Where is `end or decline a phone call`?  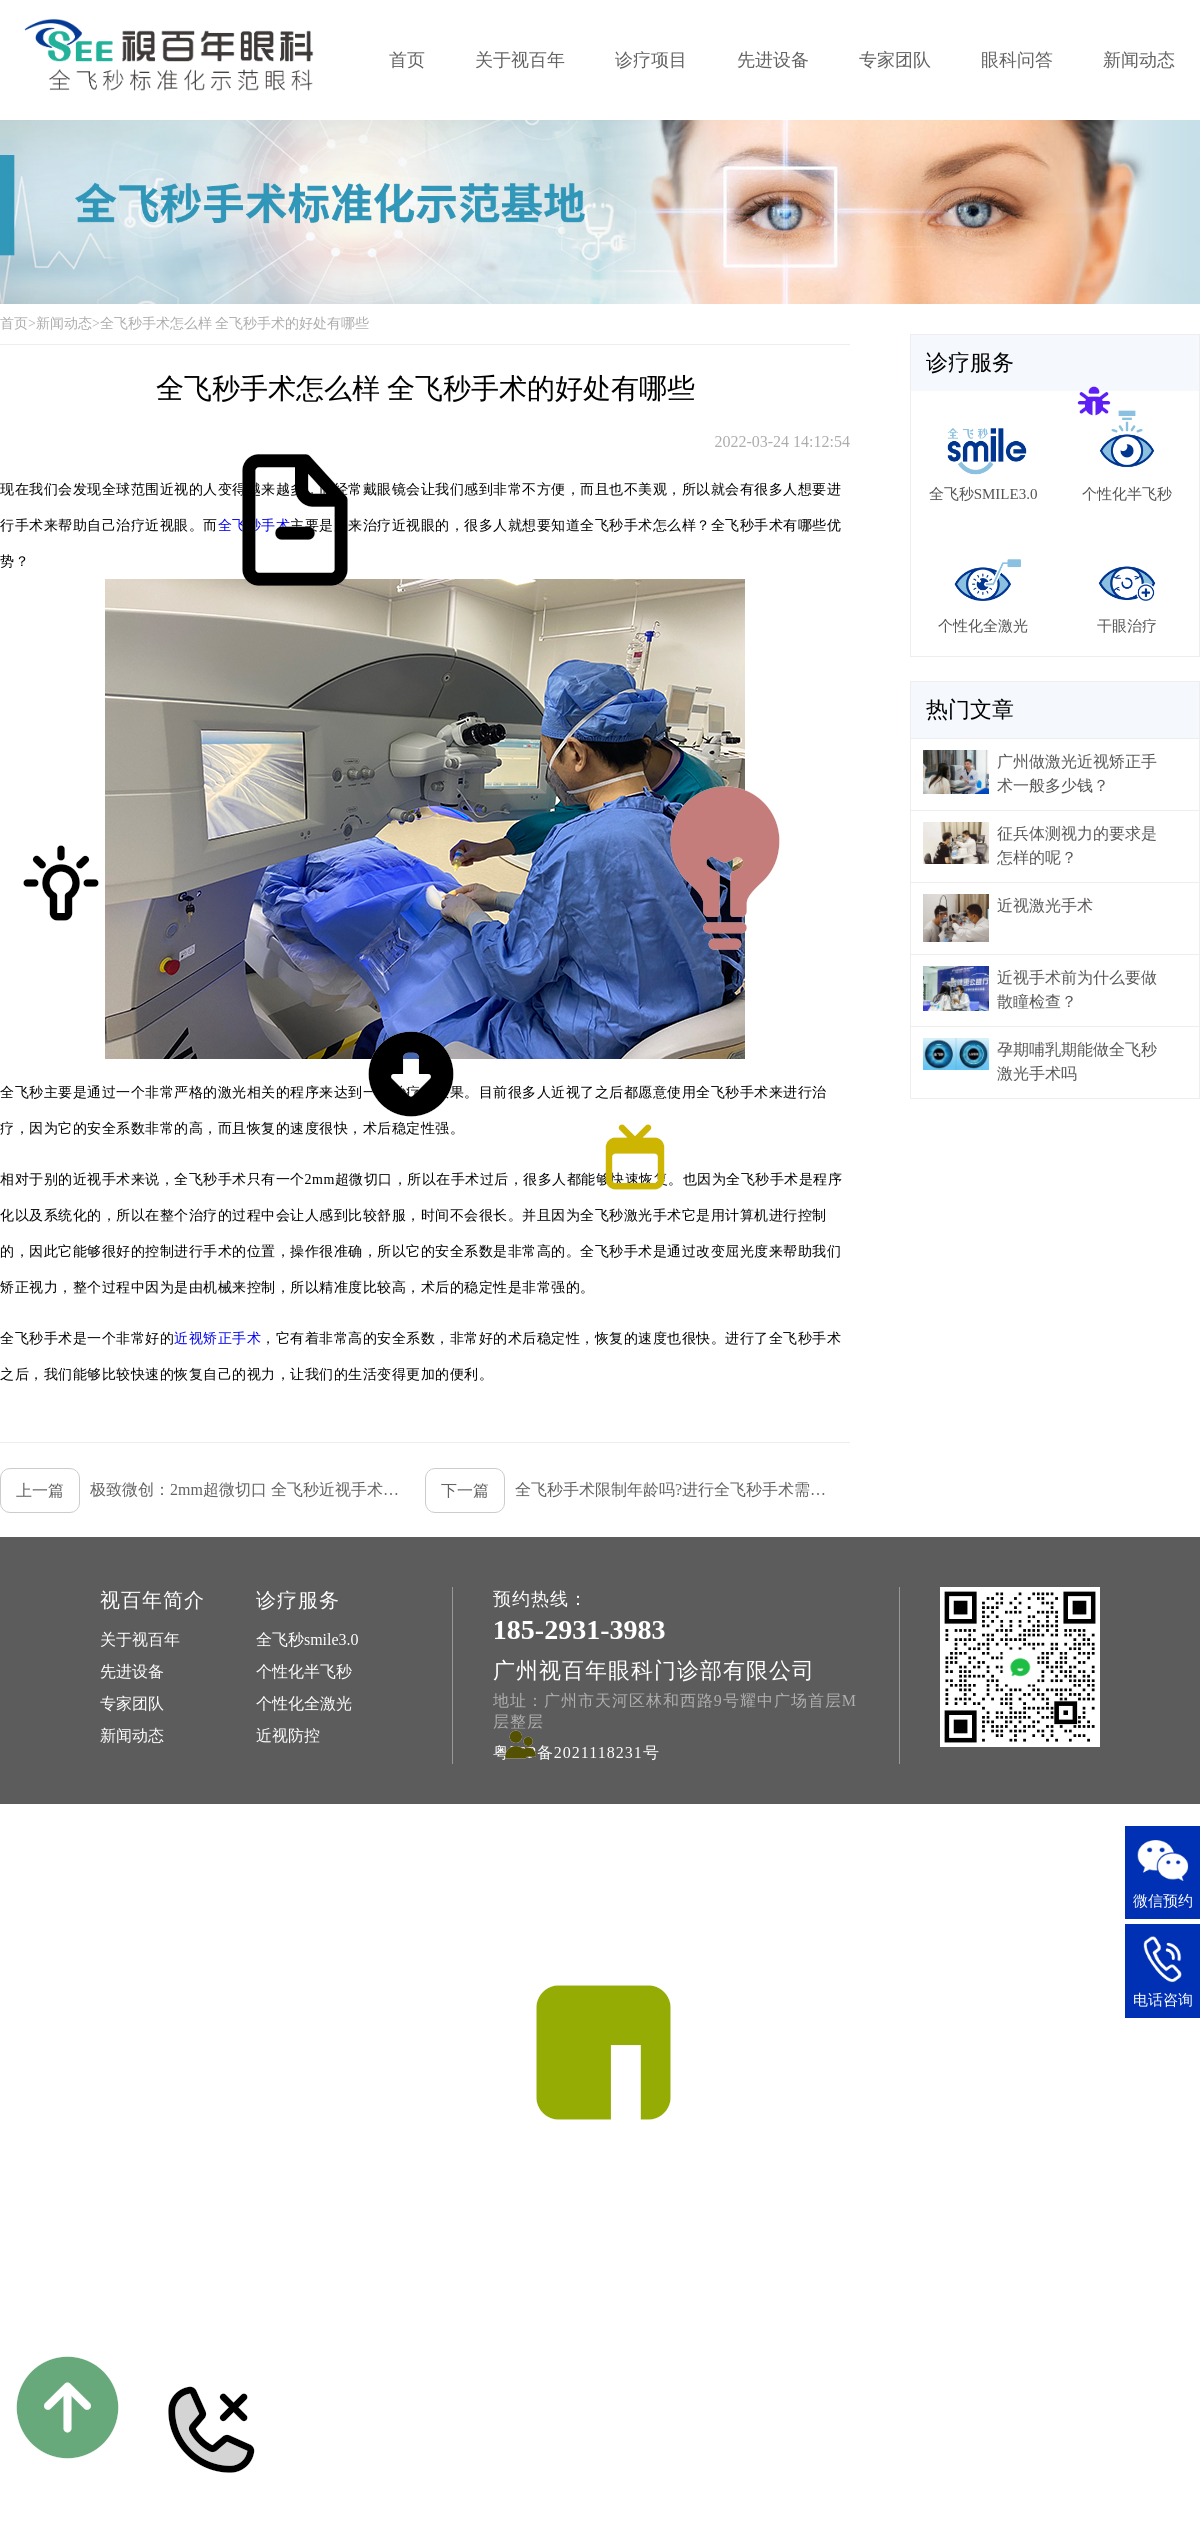 end or decline a phone call is located at coordinates (213, 2428).